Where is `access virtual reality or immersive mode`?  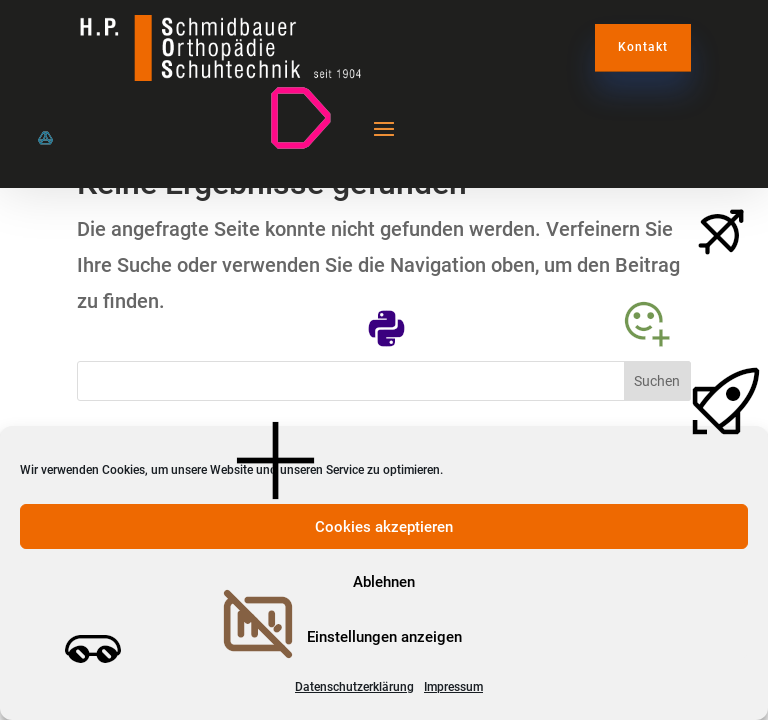
access virtual reality or immersive mode is located at coordinates (93, 649).